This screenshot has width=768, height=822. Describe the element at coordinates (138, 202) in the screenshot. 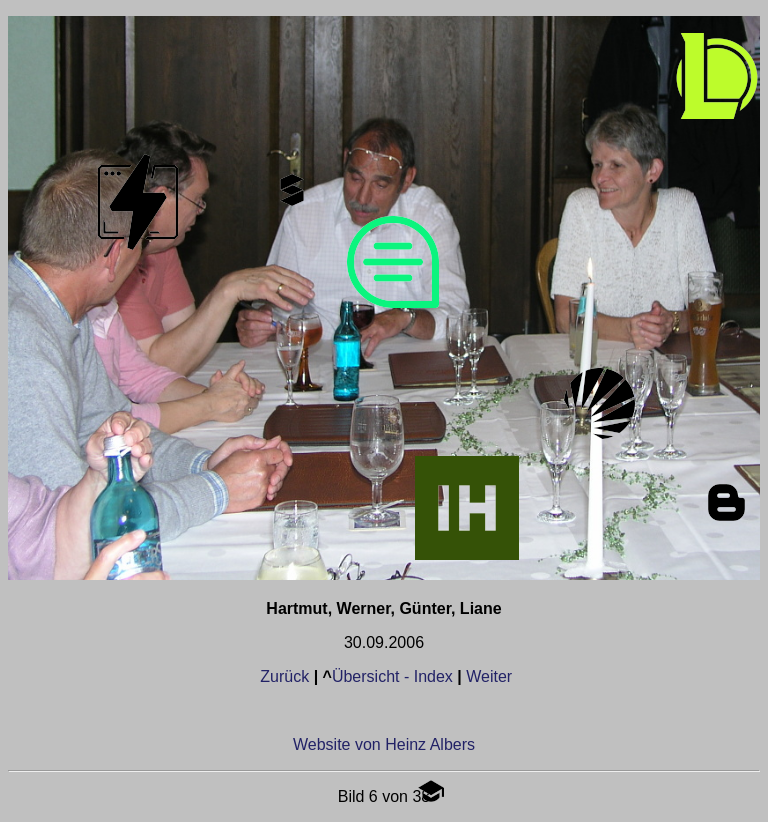

I see `cloudflare pages logo` at that location.